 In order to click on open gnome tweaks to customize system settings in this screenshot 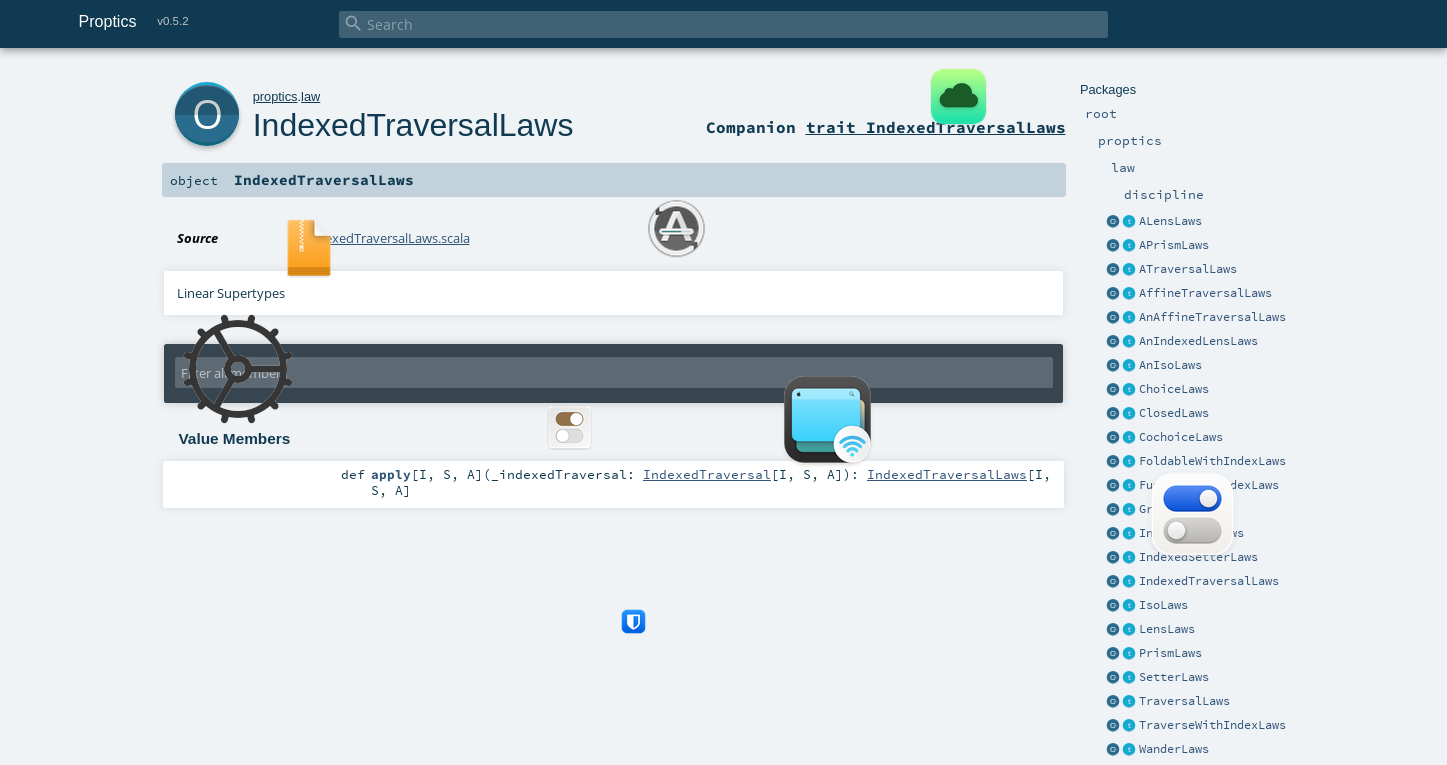, I will do `click(1192, 514)`.